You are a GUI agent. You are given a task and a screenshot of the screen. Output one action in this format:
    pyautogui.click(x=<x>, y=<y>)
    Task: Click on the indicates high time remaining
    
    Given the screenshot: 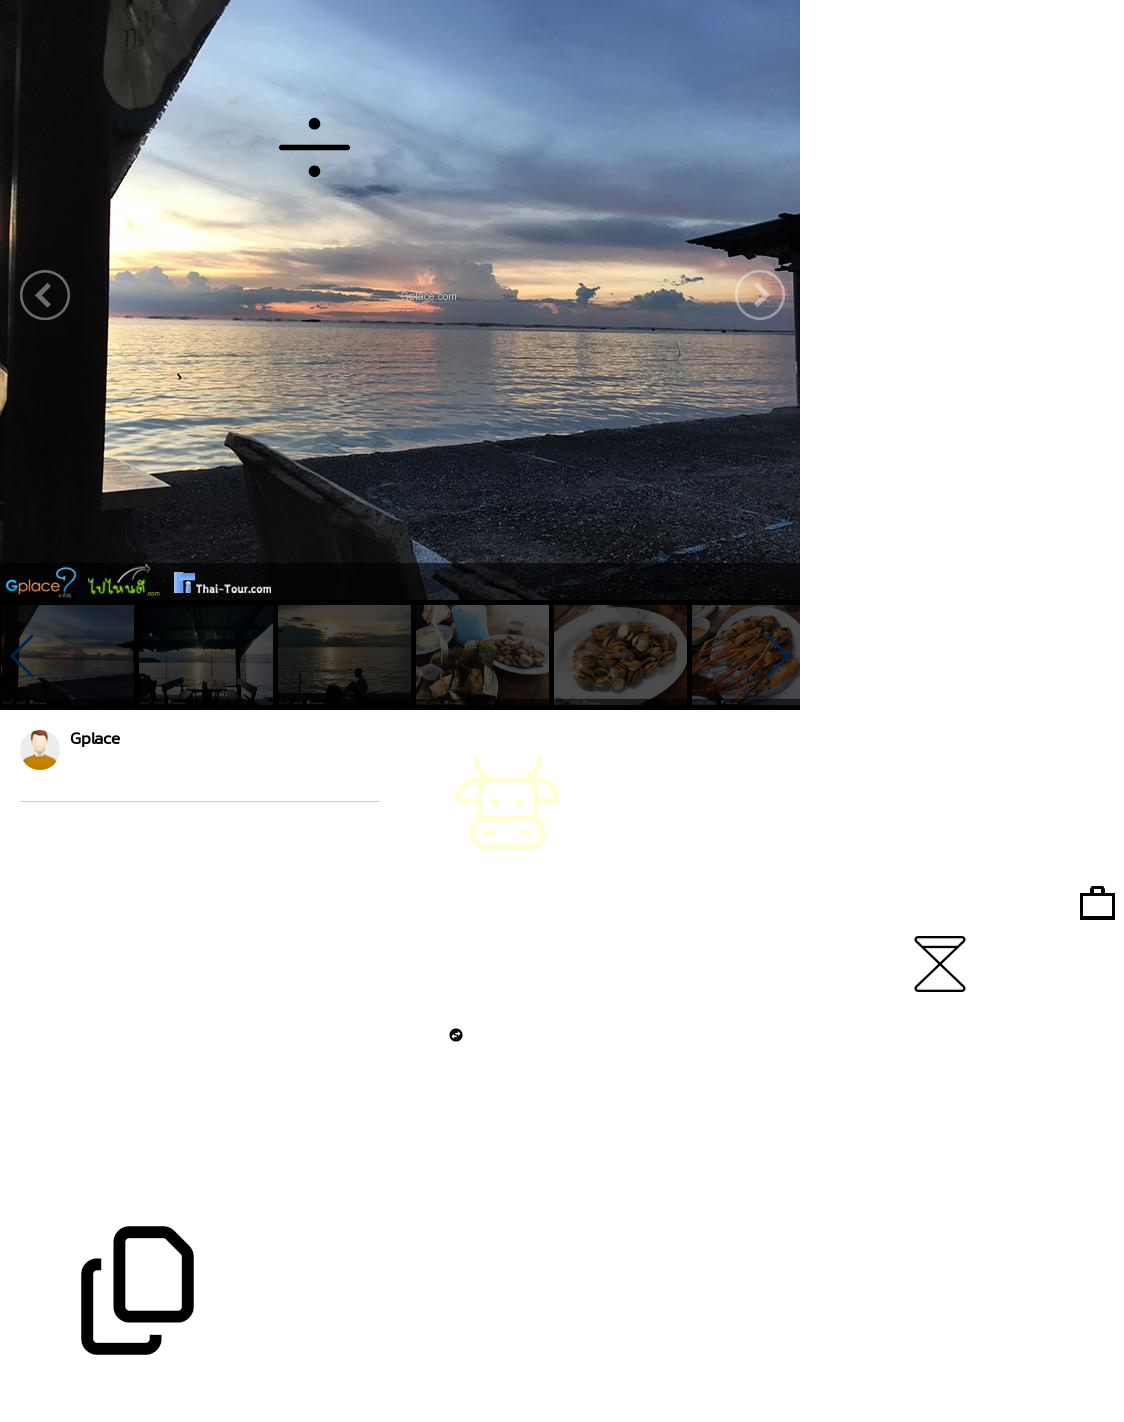 What is the action you would take?
    pyautogui.click(x=940, y=964)
    